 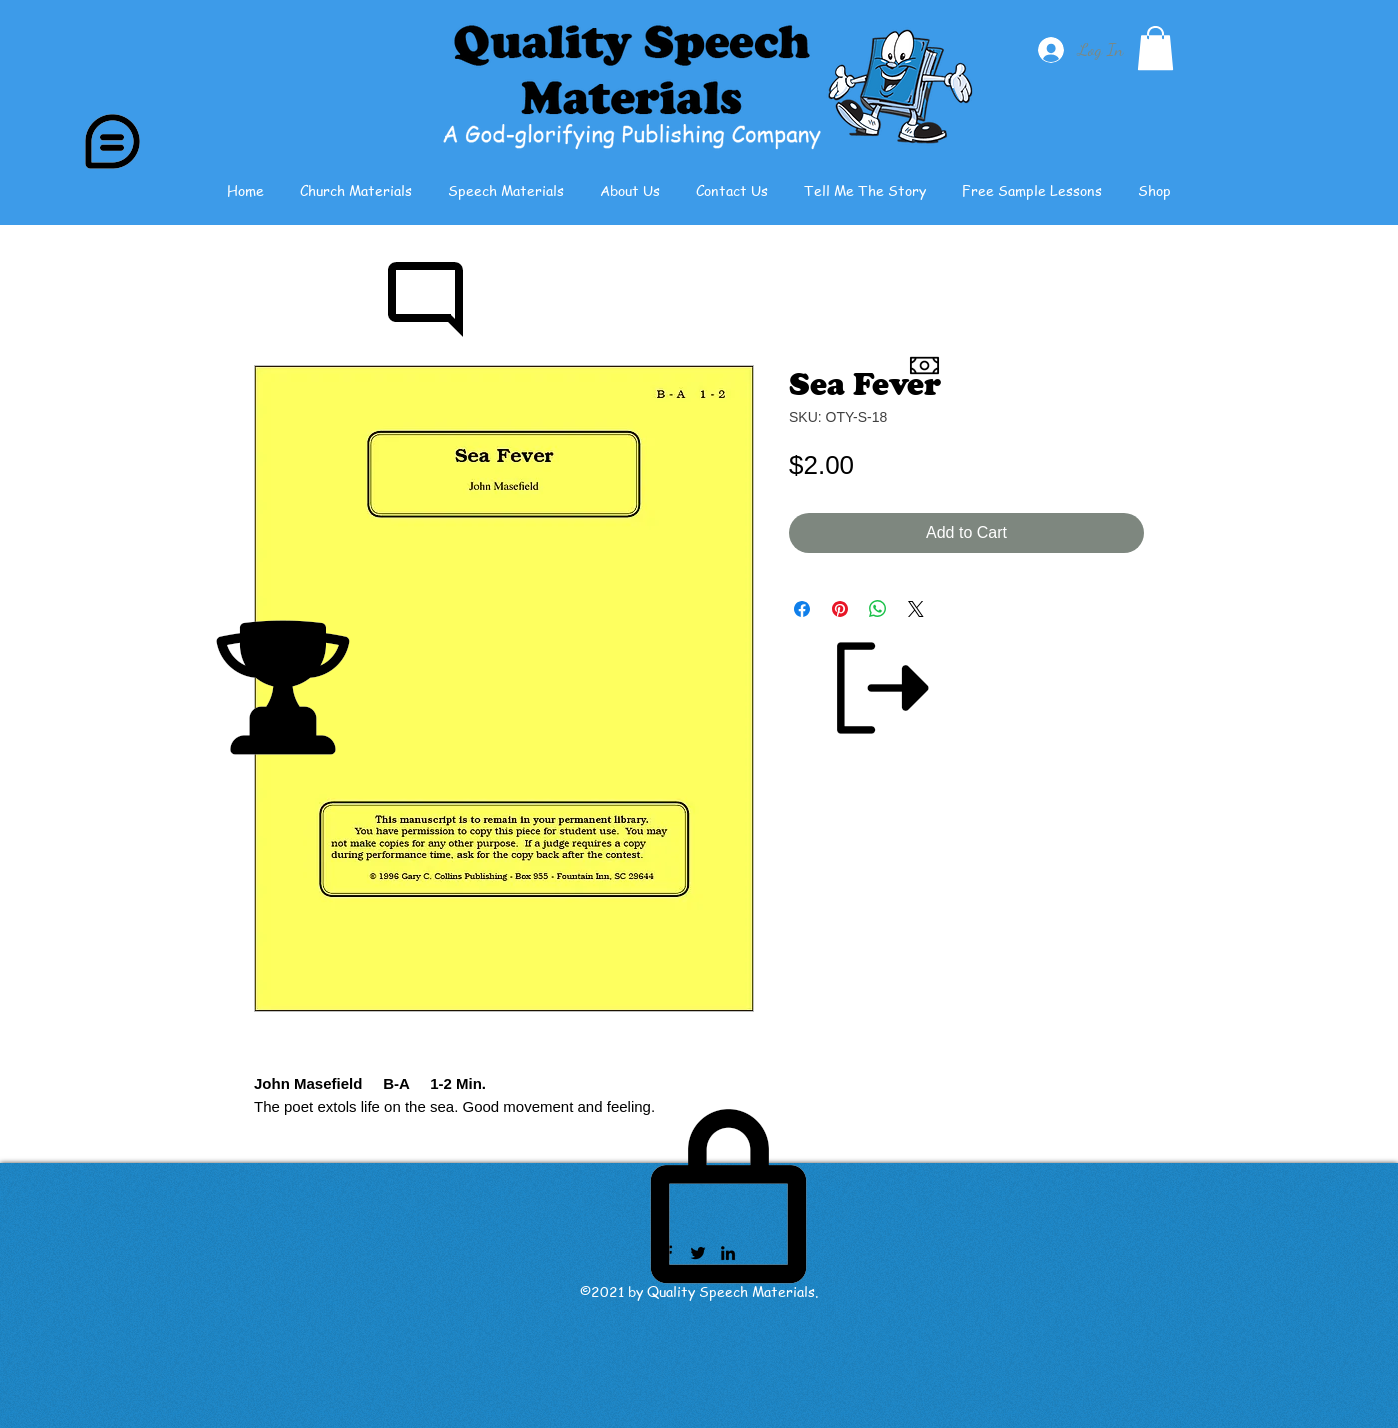 What do you see at coordinates (283, 687) in the screenshot?
I see `view achievements or awards` at bounding box center [283, 687].